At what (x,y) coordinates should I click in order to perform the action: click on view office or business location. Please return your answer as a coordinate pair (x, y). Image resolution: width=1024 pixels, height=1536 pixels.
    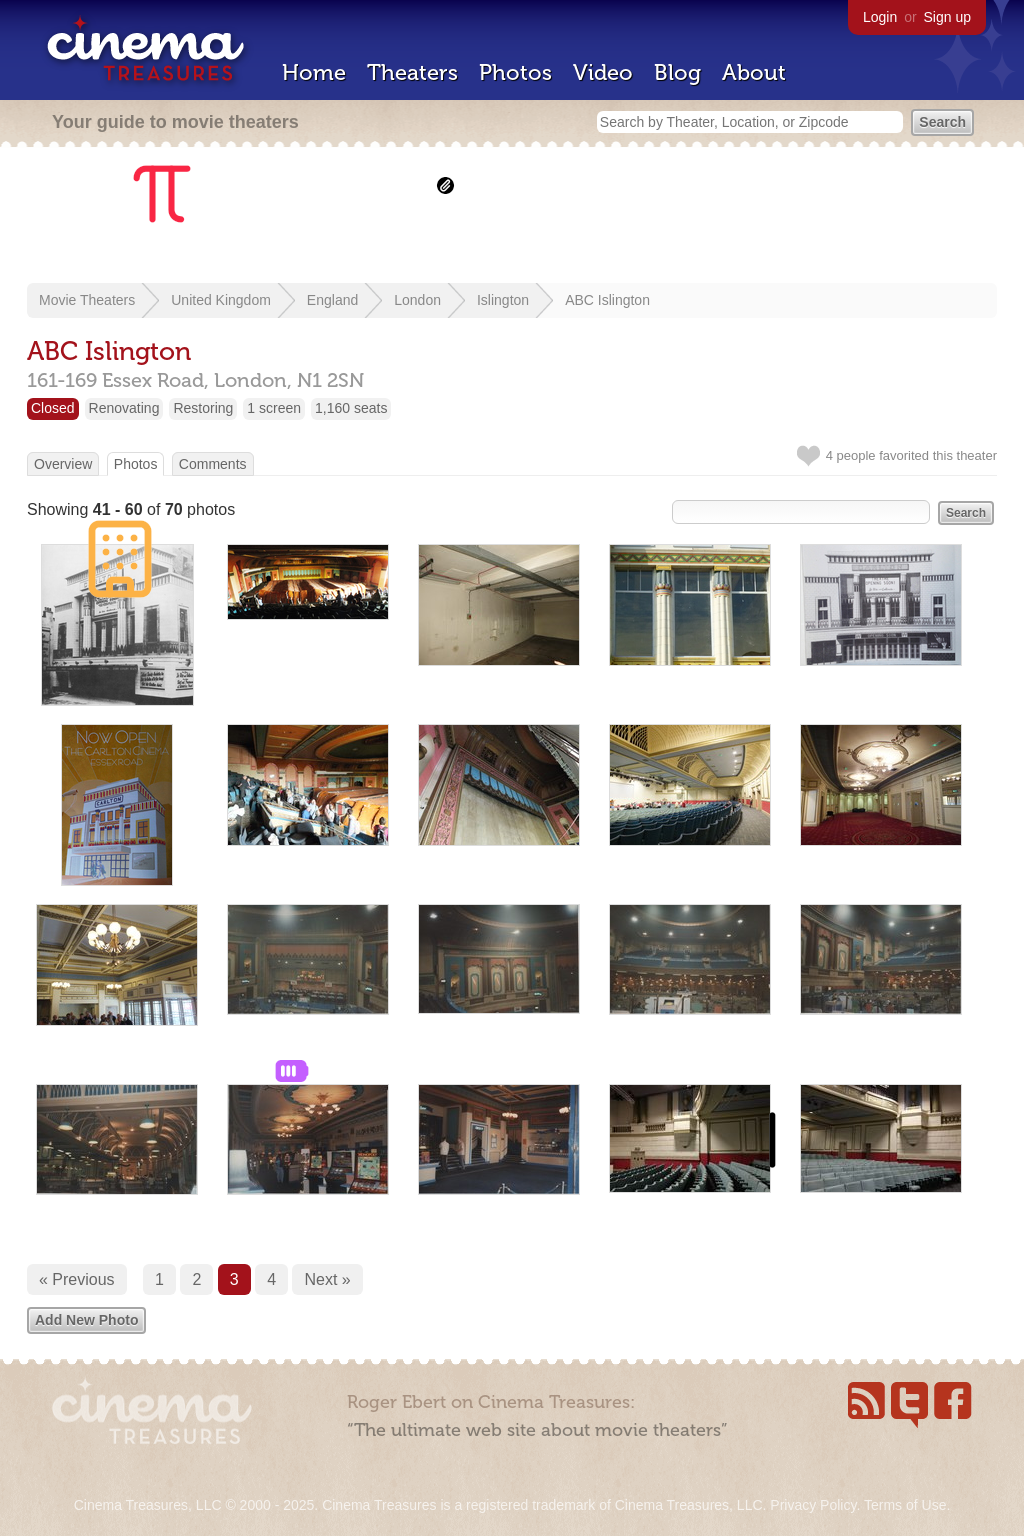
    Looking at the image, I should click on (120, 559).